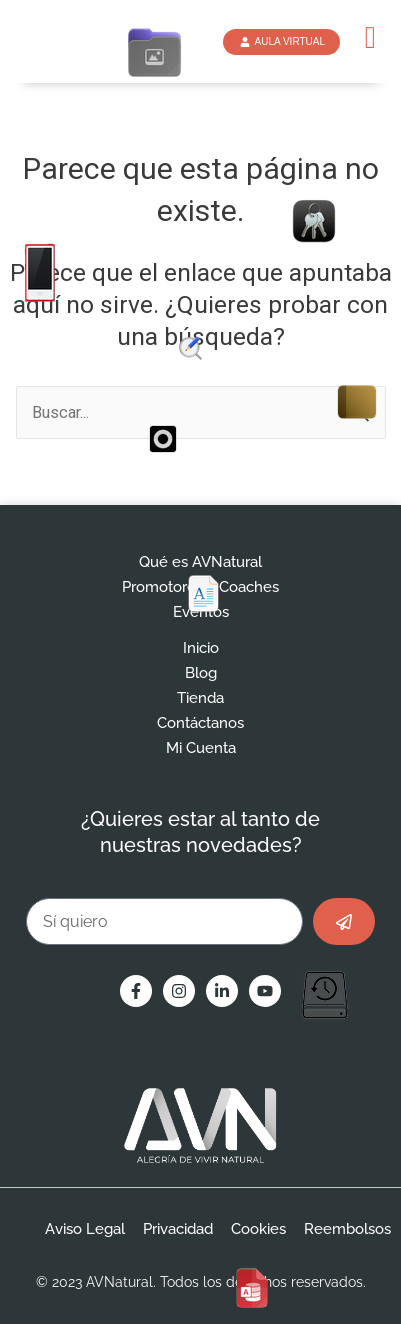  What do you see at coordinates (357, 401) in the screenshot?
I see `access your desktop folder` at bounding box center [357, 401].